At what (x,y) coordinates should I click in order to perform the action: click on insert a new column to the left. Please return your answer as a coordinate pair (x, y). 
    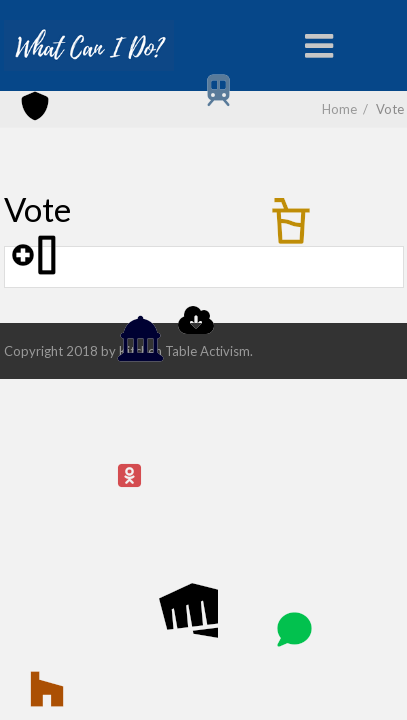
    Looking at the image, I should click on (36, 255).